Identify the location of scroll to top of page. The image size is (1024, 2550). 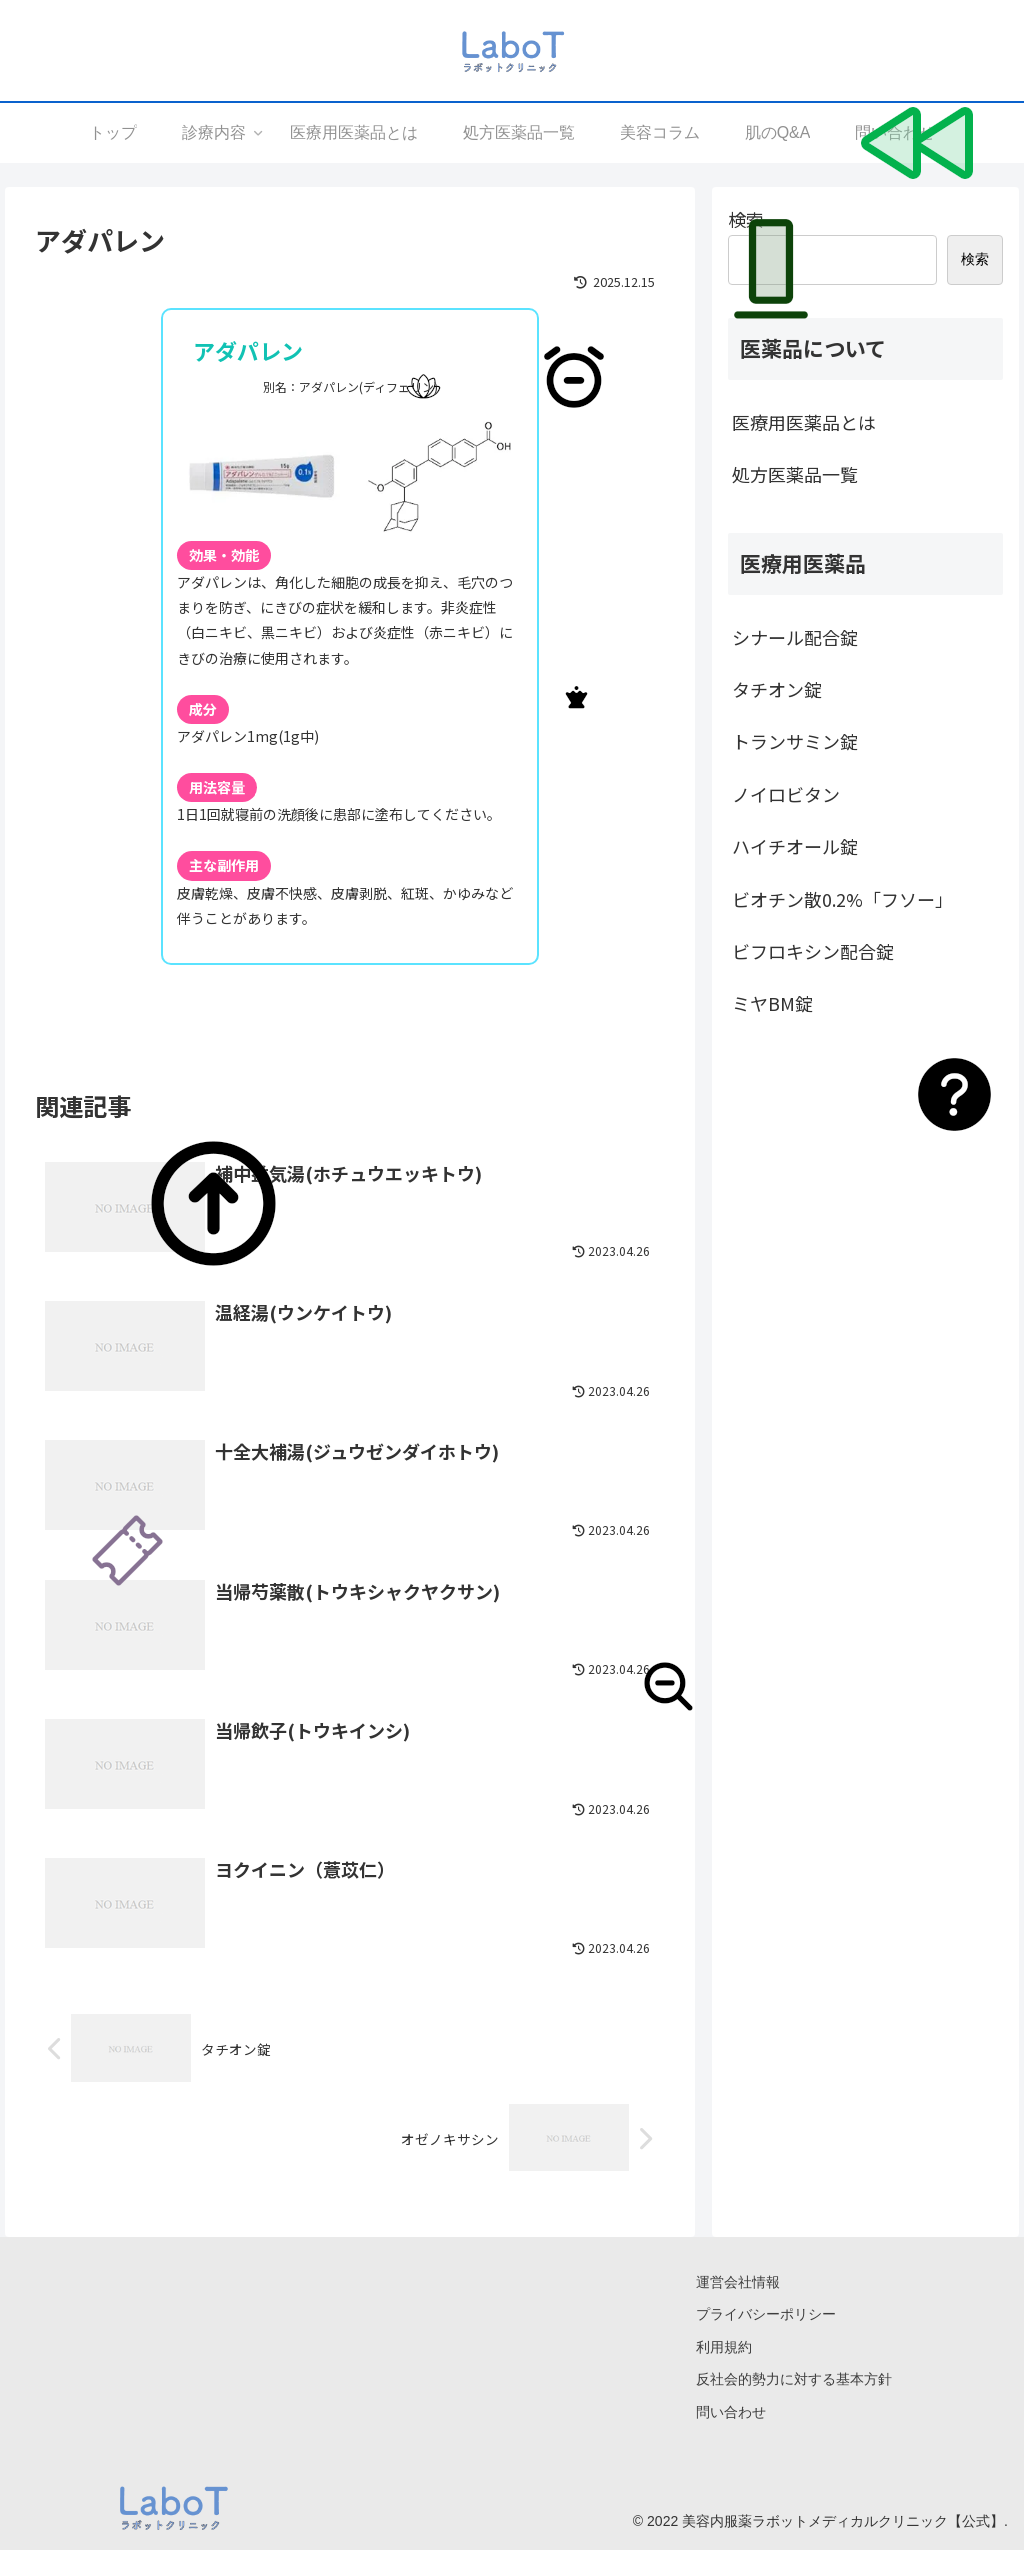
(213, 1203).